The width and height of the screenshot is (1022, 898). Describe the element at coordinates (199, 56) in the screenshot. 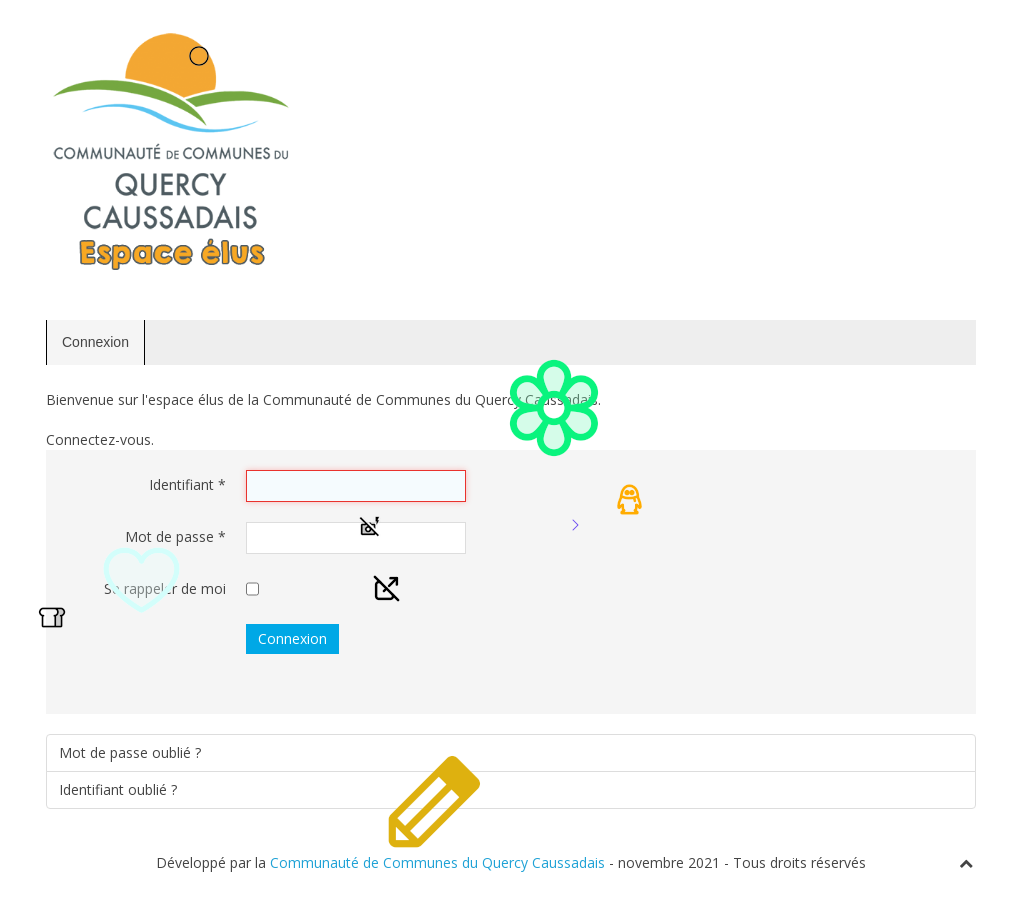

I see `unselected radio button or checkbox option` at that location.